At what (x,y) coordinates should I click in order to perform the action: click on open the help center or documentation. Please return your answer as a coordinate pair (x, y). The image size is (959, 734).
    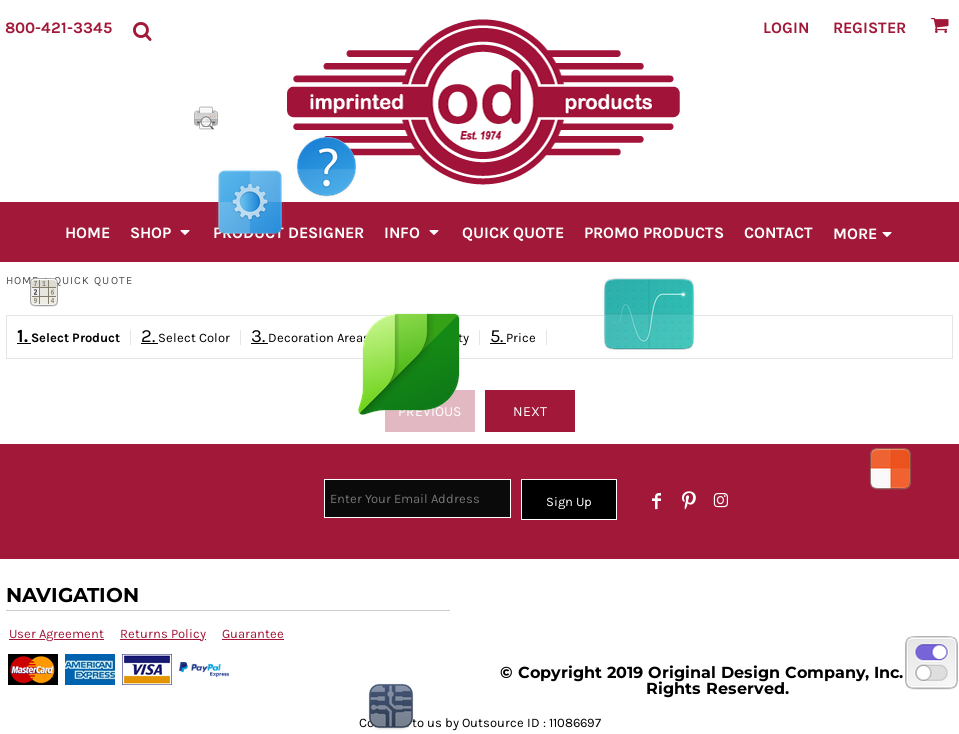
    Looking at the image, I should click on (326, 166).